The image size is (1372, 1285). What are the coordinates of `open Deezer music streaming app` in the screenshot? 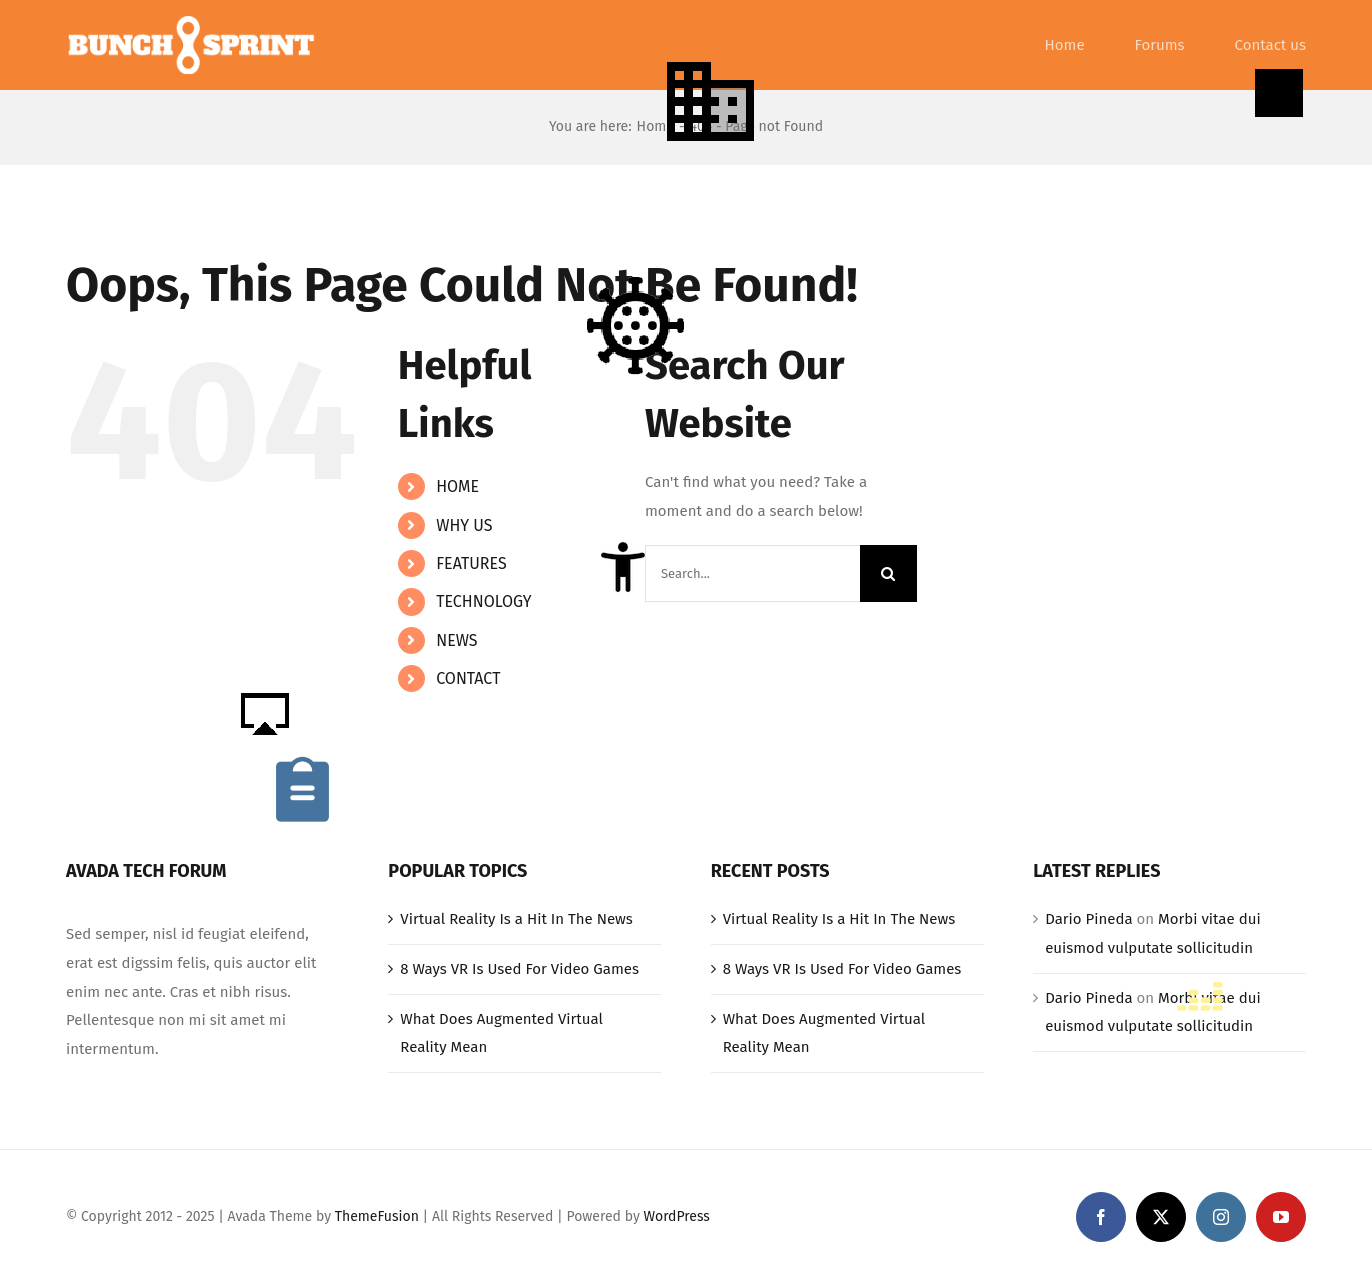 It's located at (1199, 997).